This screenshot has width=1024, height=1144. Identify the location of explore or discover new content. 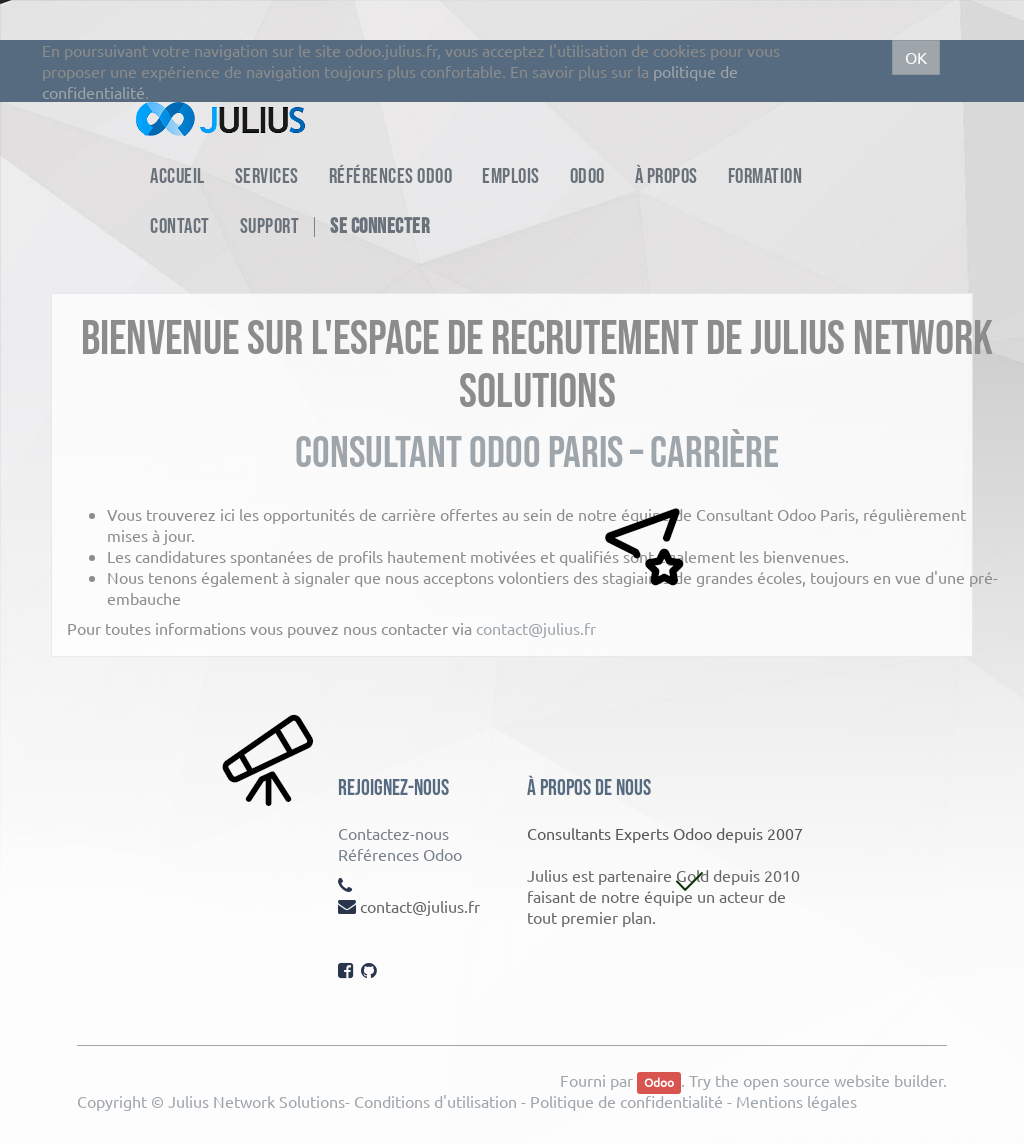
(269, 758).